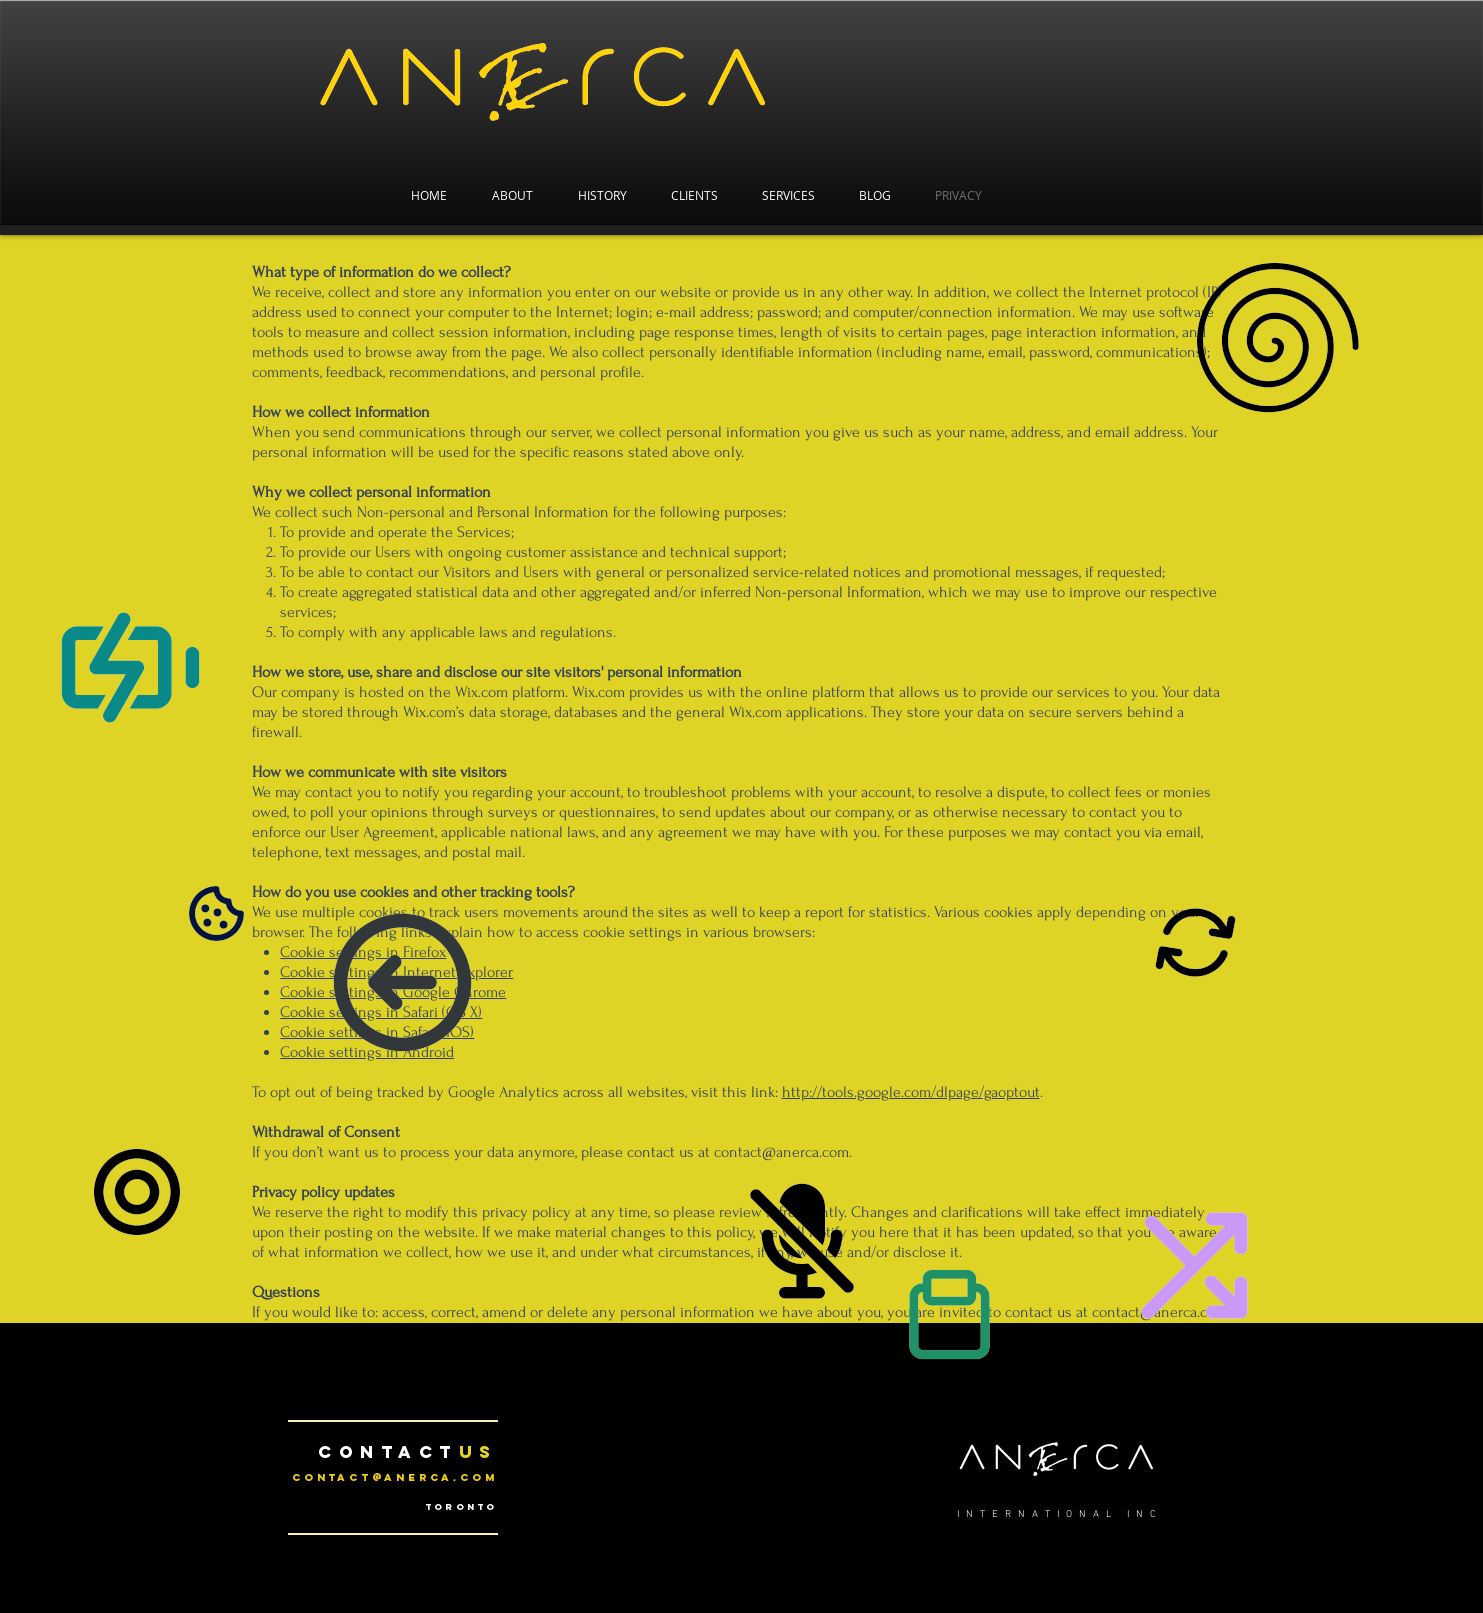 This screenshot has height=1613, width=1483. I want to click on go back to the previous screen, so click(402, 982).